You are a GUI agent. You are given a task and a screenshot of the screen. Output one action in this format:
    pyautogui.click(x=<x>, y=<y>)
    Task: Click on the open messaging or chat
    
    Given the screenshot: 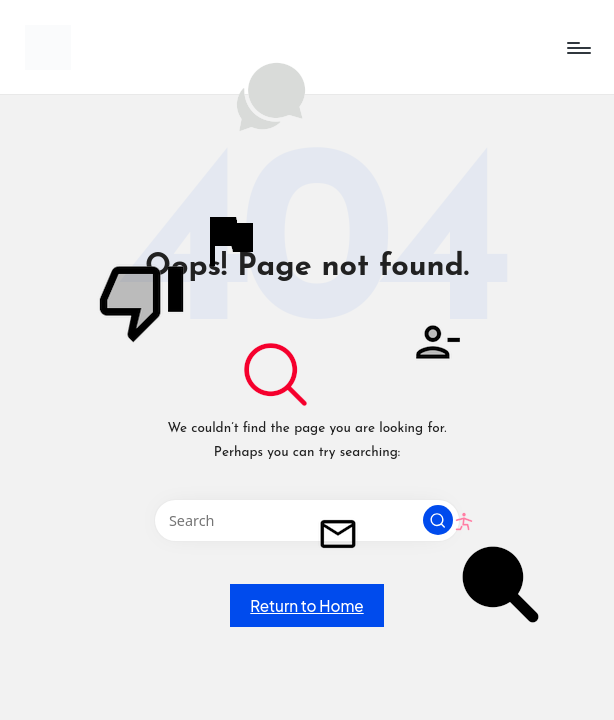 What is the action you would take?
    pyautogui.click(x=271, y=97)
    